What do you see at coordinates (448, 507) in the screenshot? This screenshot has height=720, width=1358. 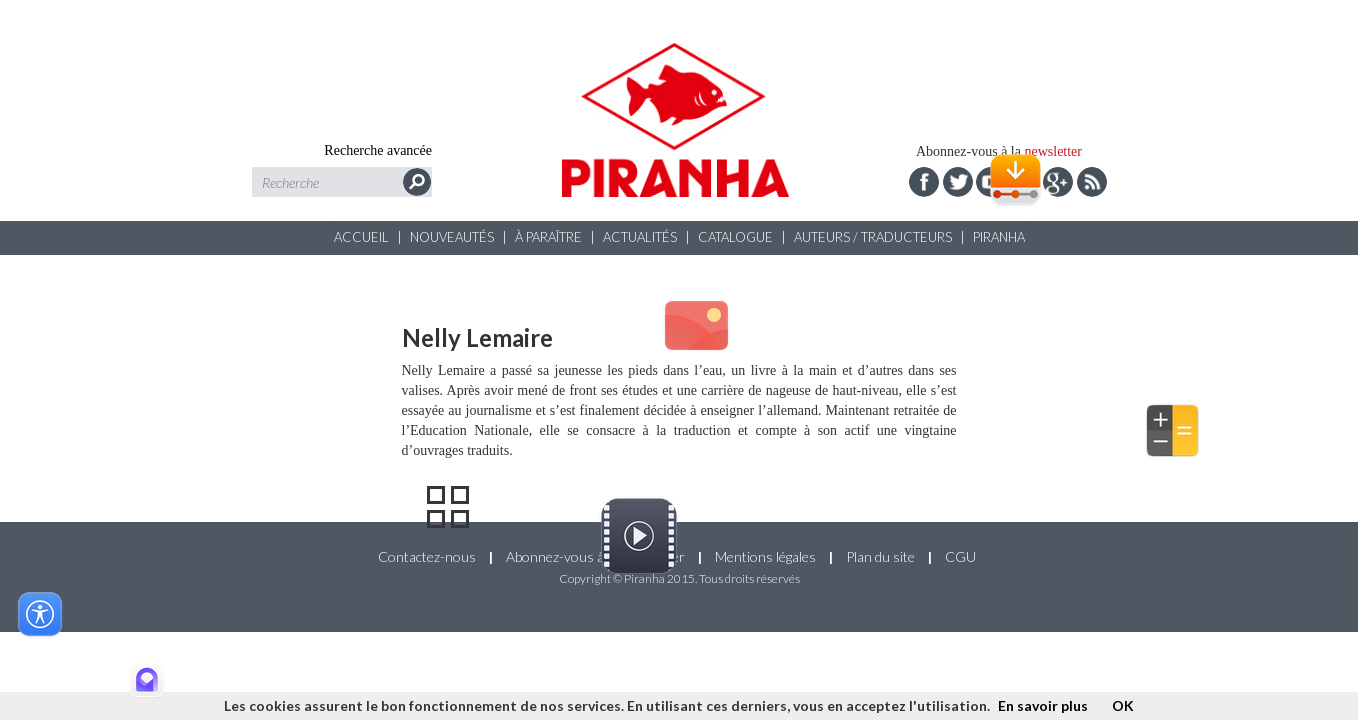 I see `access msn account settings` at bounding box center [448, 507].